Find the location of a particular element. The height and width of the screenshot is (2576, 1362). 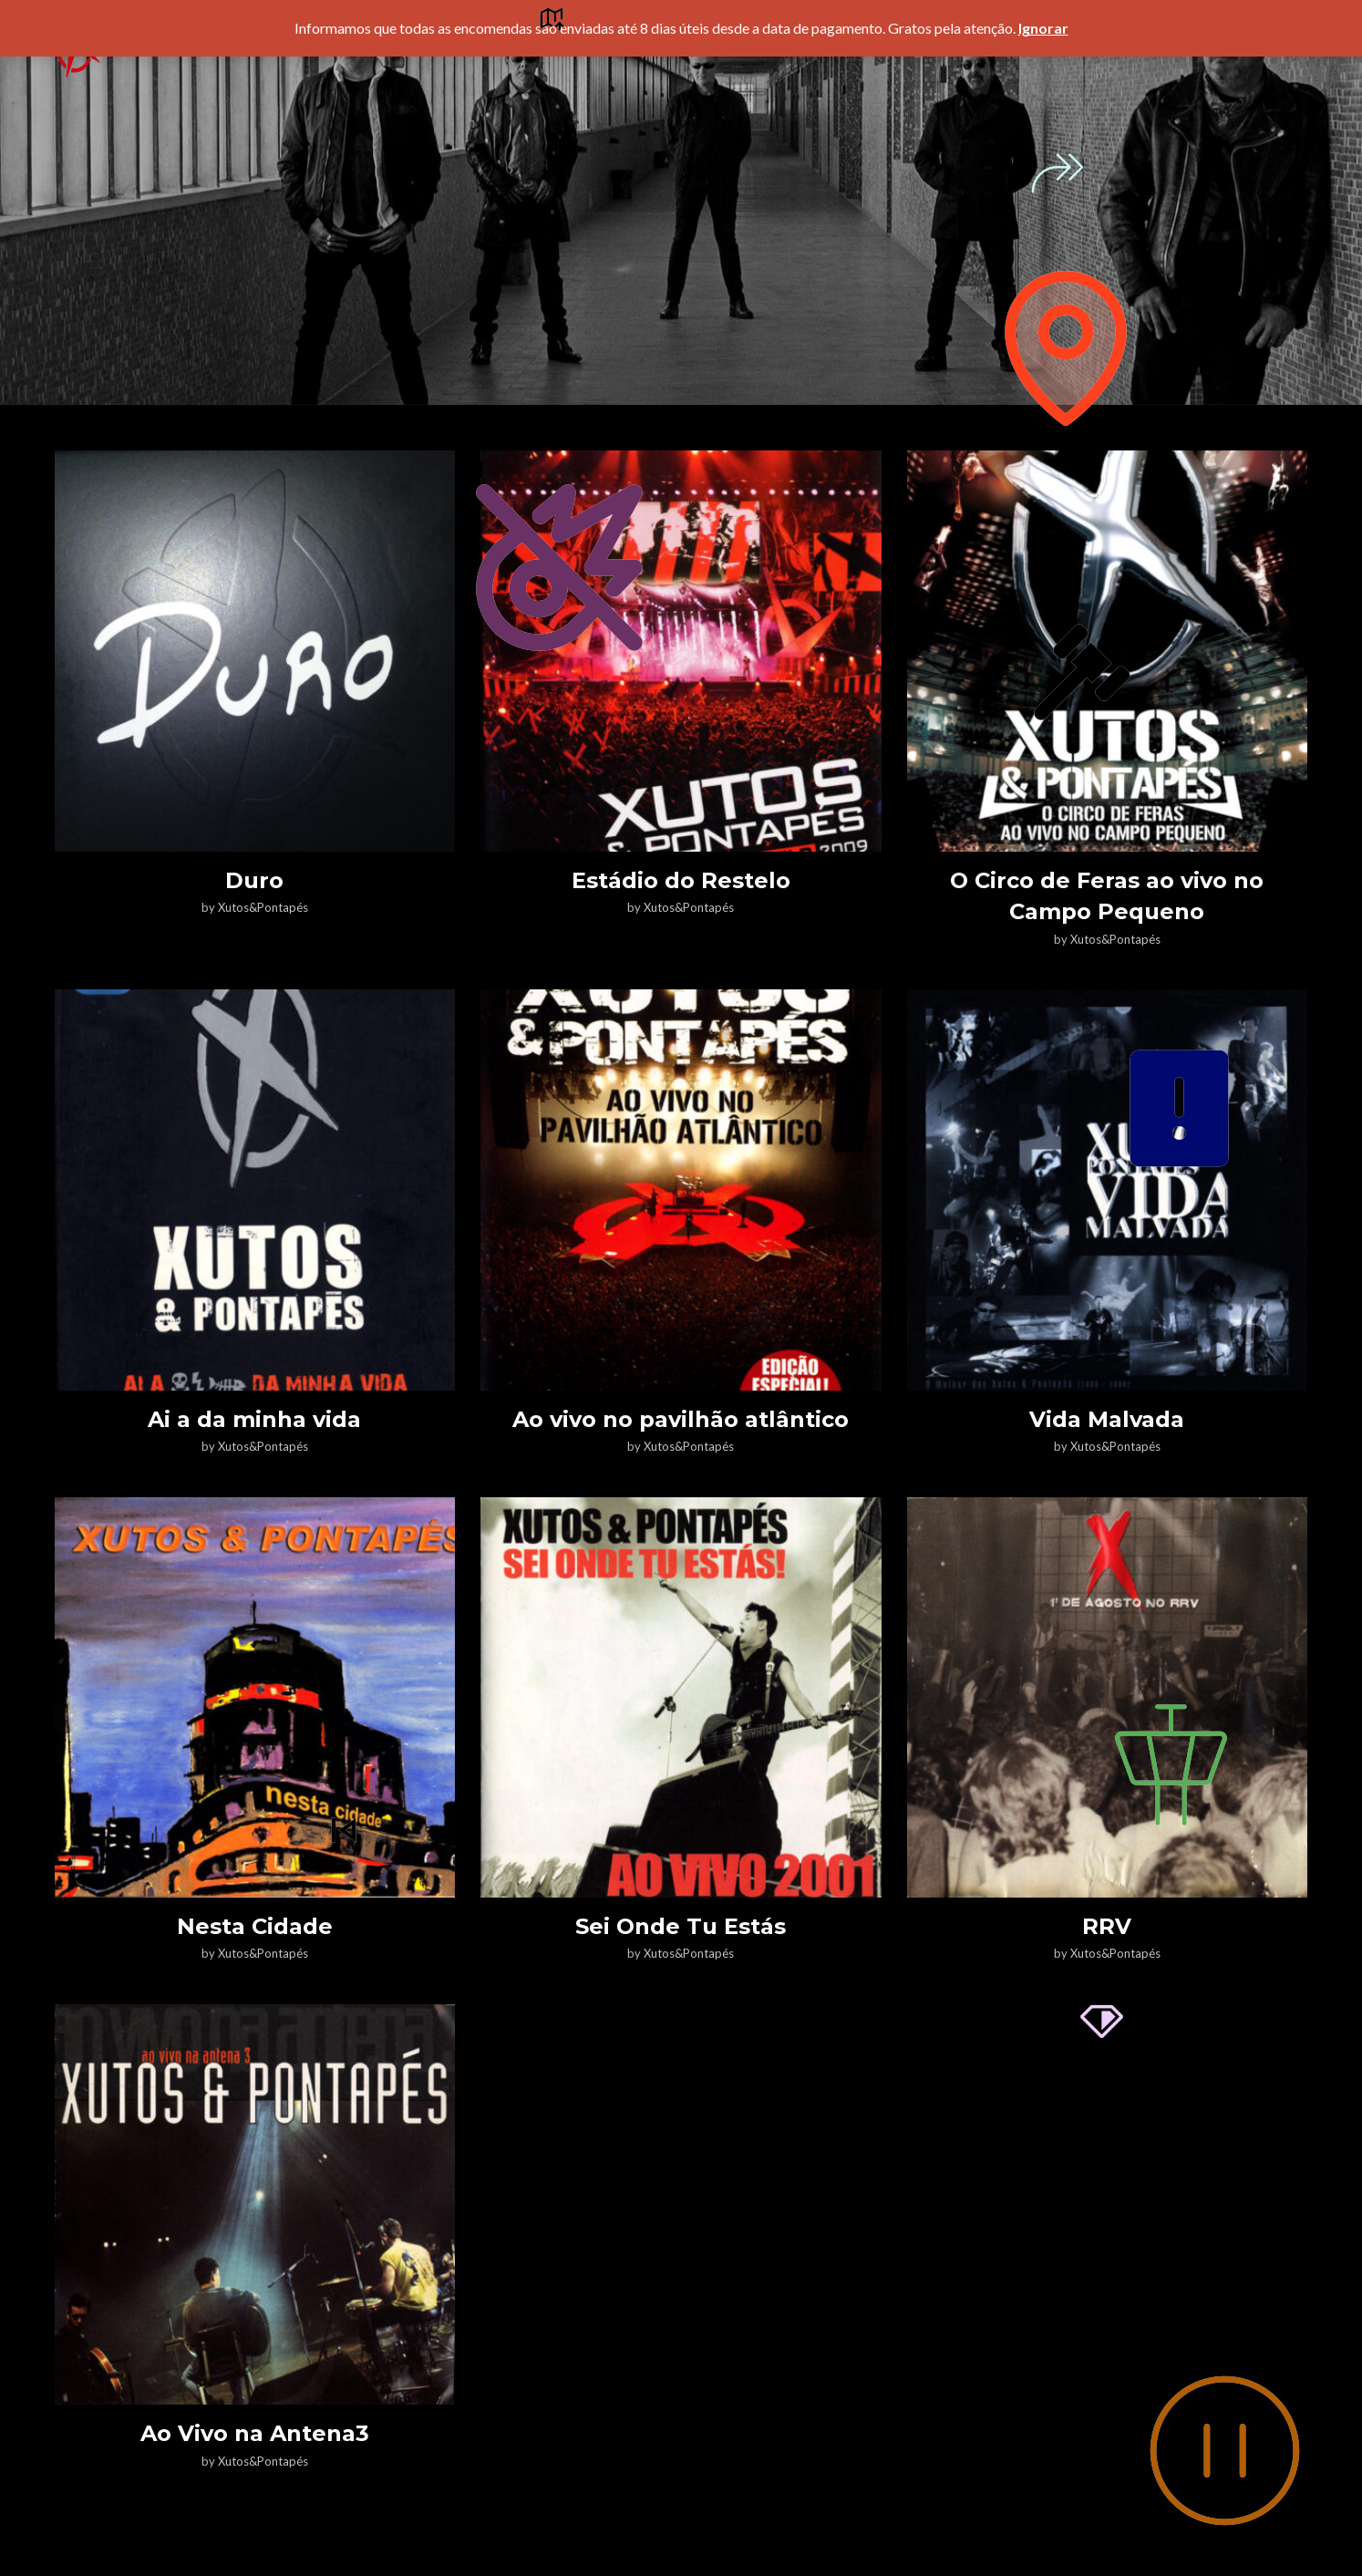

indicates a warning or alert requiring attention is located at coordinates (1179, 1108).